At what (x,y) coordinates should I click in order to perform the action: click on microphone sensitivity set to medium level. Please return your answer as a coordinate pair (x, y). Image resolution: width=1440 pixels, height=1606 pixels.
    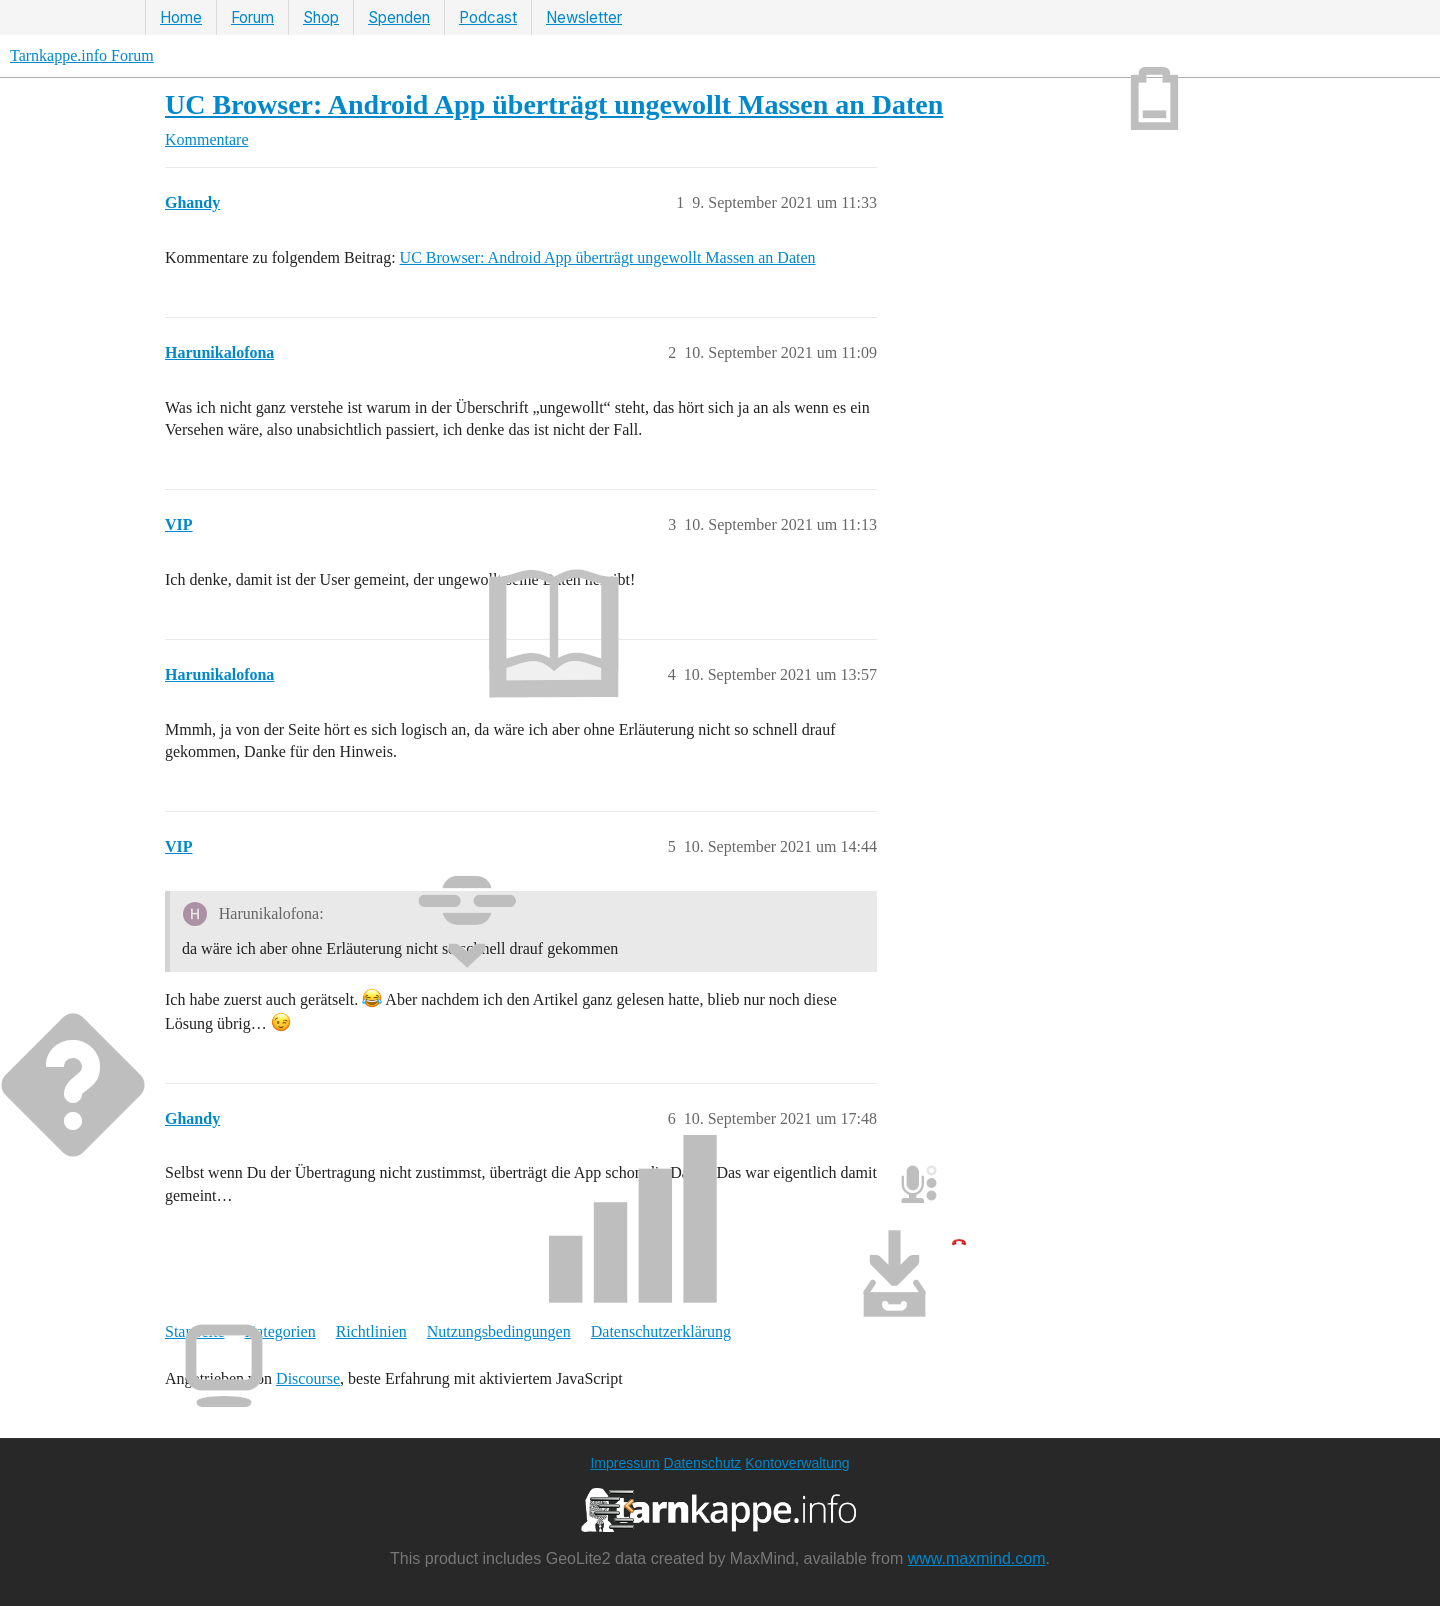
    Looking at the image, I should click on (919, 1183).